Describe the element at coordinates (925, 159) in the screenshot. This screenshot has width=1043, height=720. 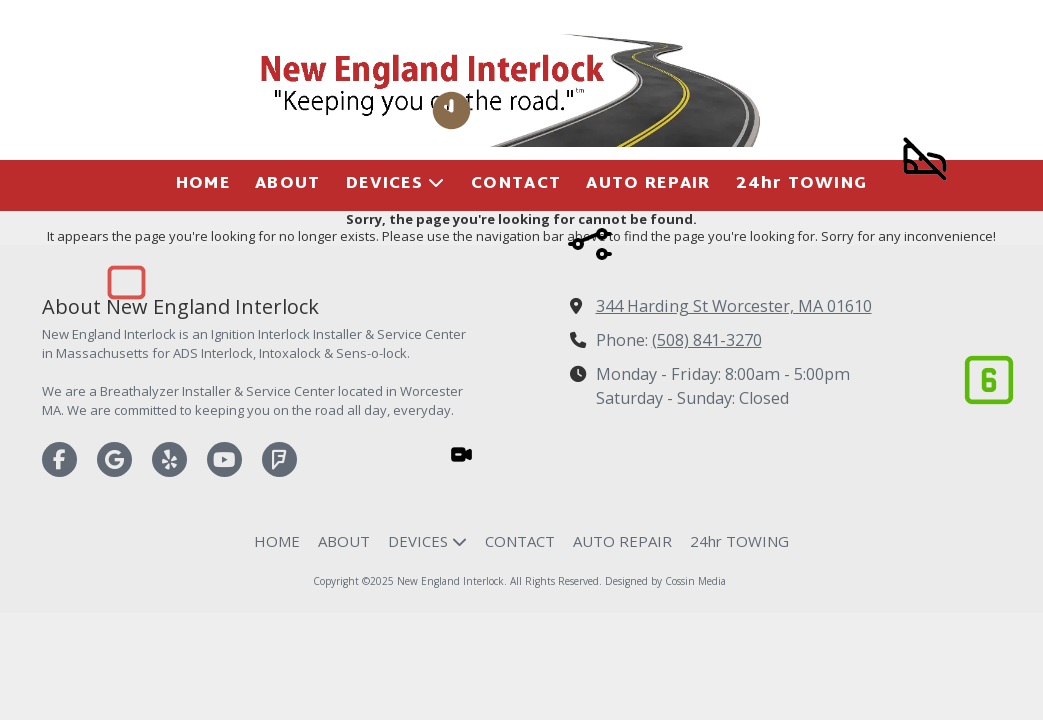
I see `remove footwear required` at that location.